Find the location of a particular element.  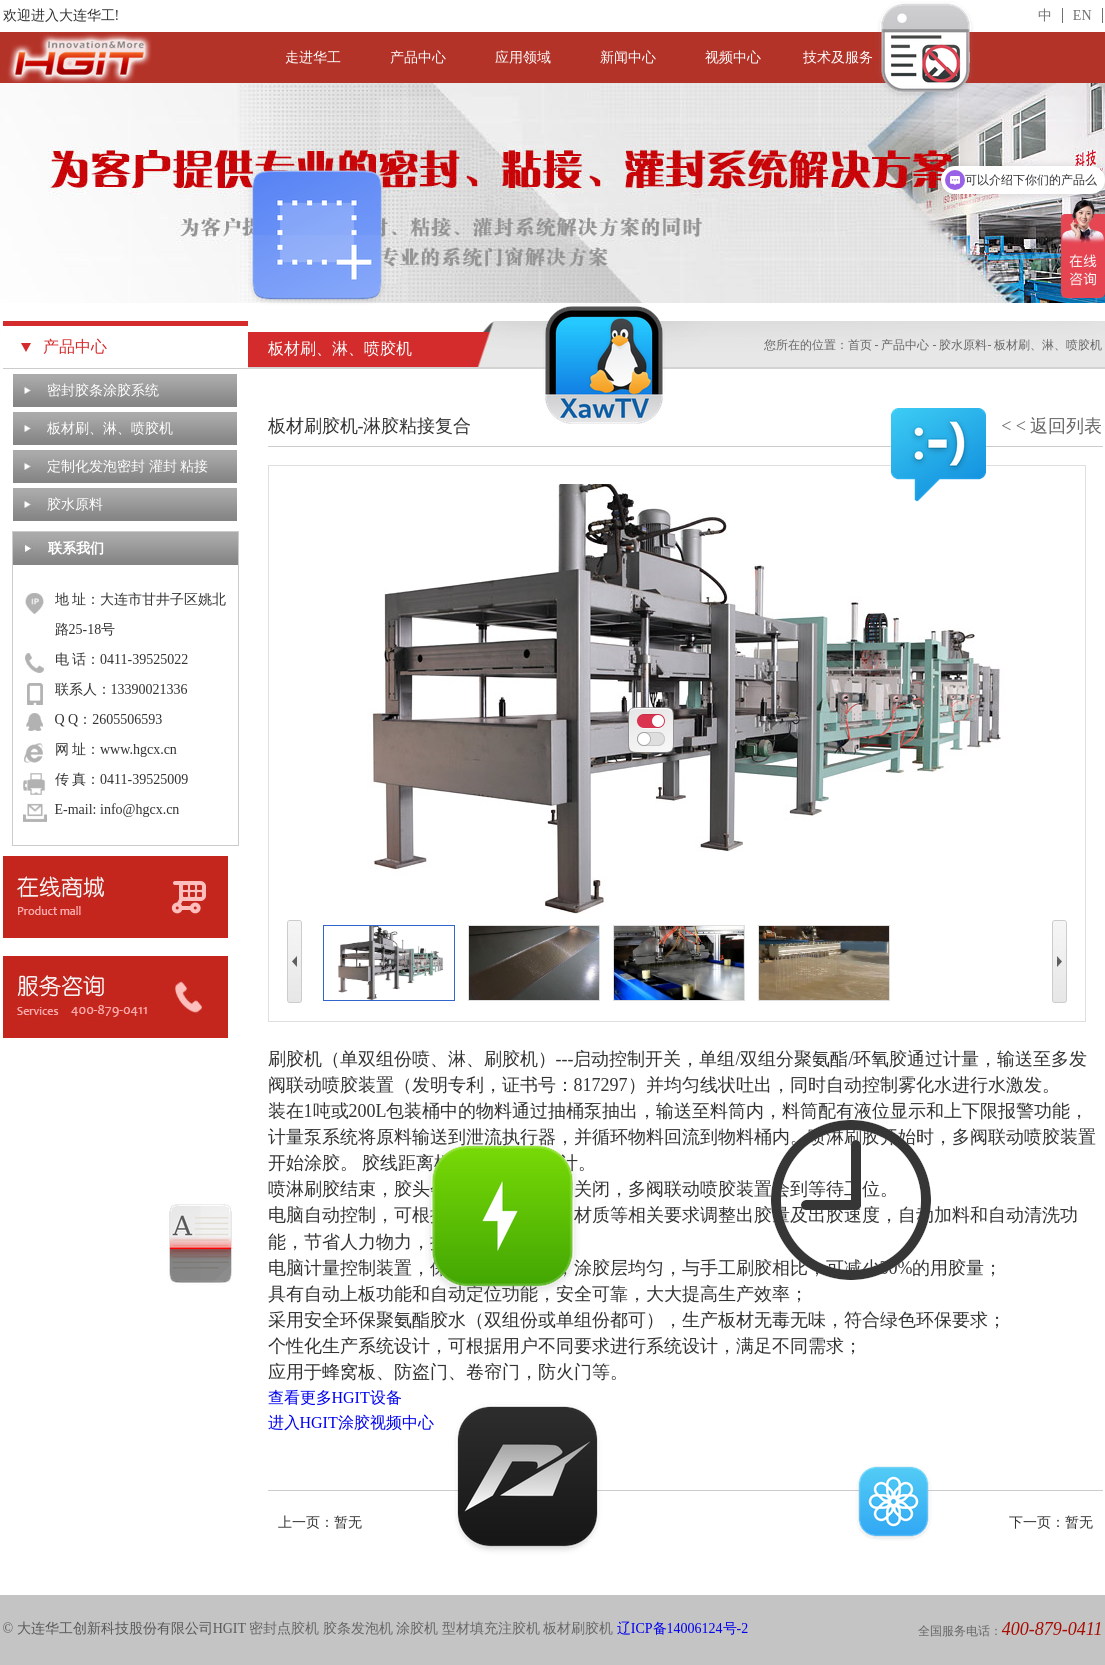

open the messaging app is located at coordinates (938, 455).